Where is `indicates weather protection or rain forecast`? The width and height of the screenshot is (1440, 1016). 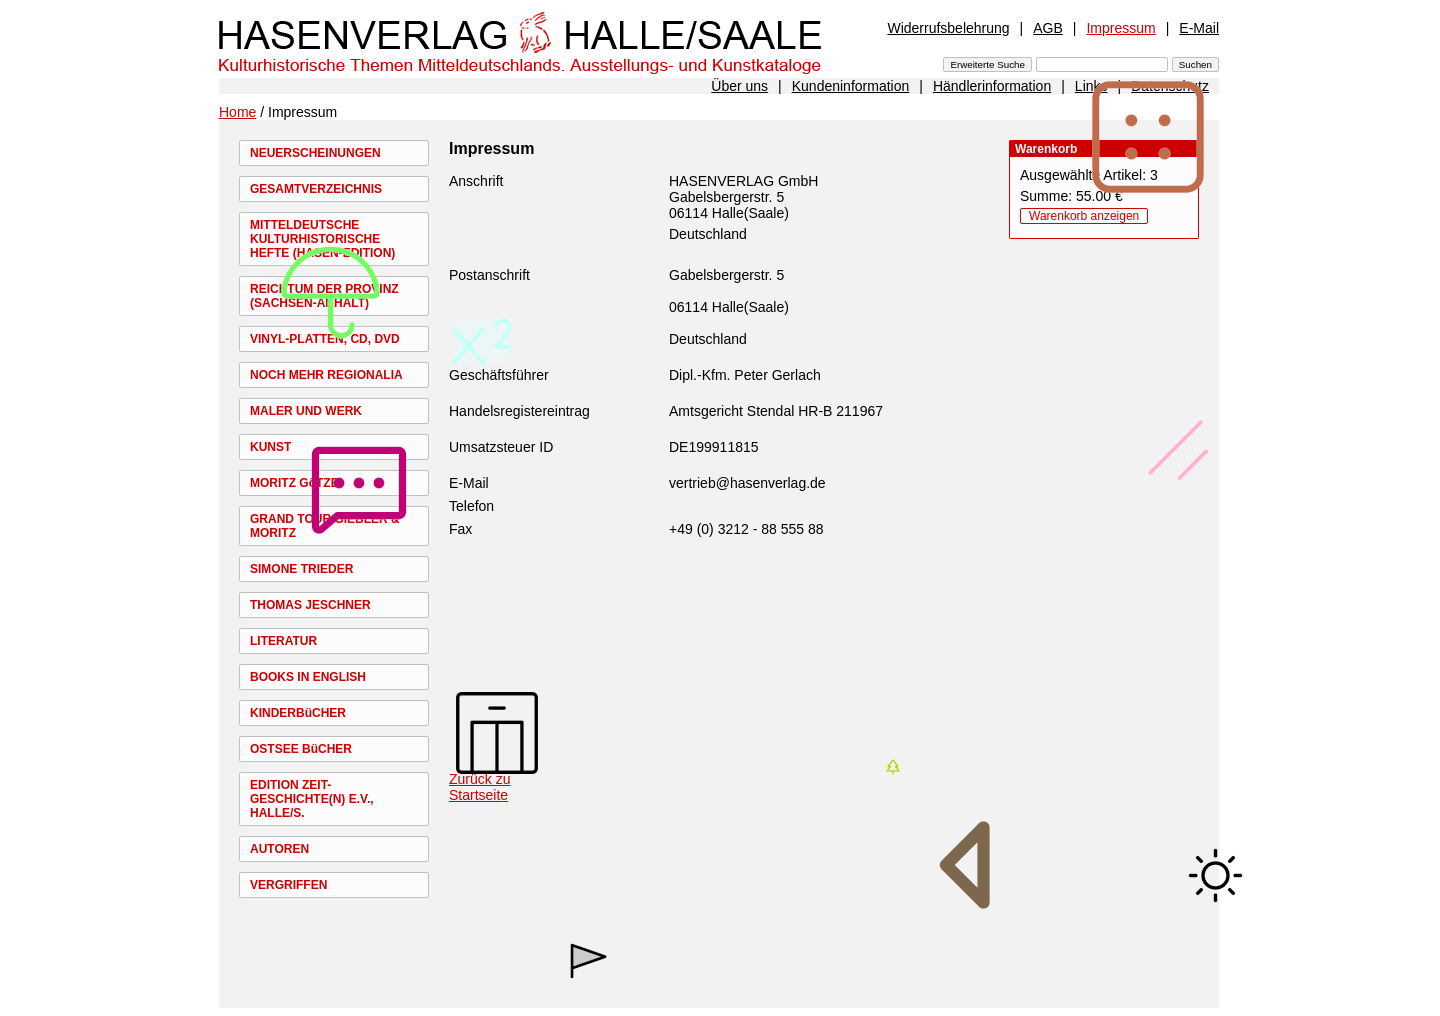 indicates weather protection or rain forecast is located at coordinates (330, 292).